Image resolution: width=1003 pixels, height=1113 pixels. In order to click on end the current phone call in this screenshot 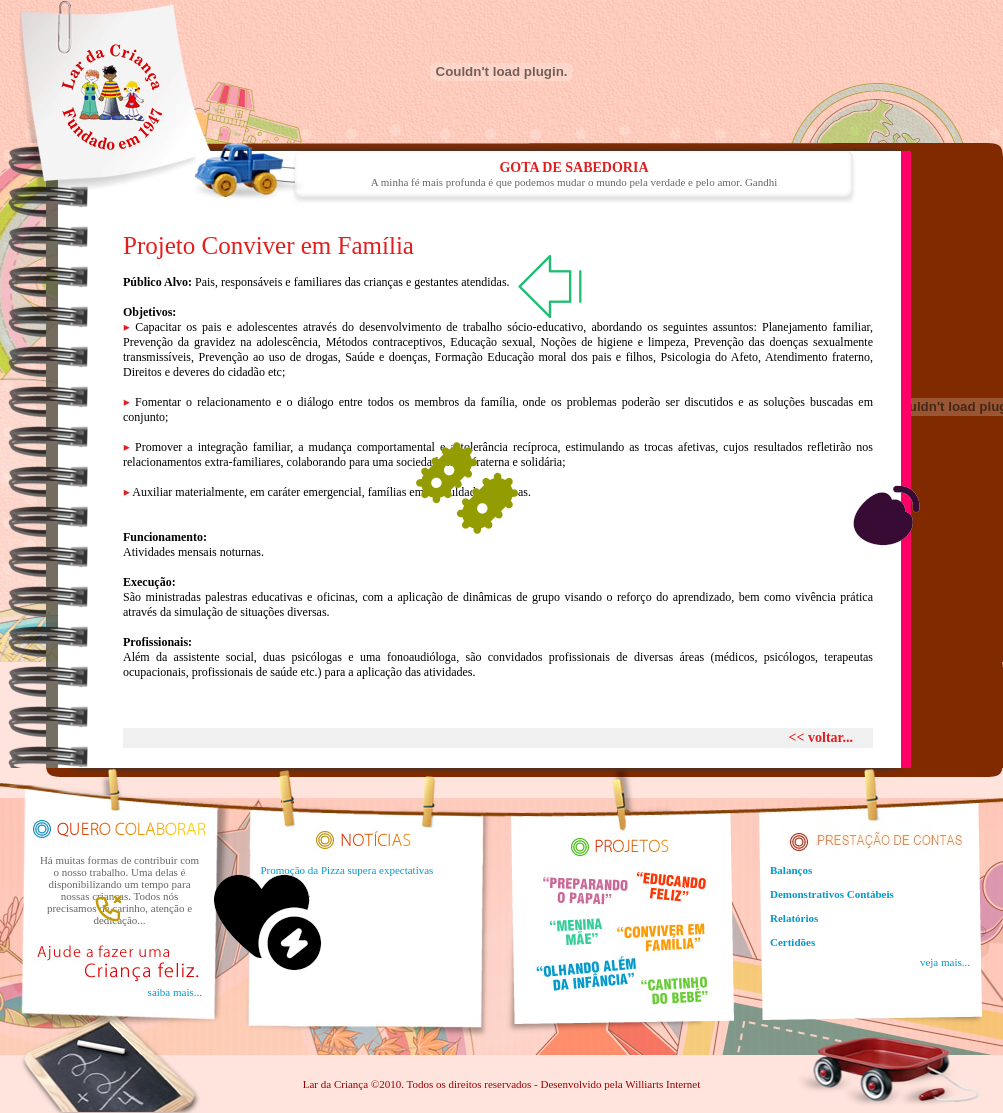, I will do `click(108, 908)`.